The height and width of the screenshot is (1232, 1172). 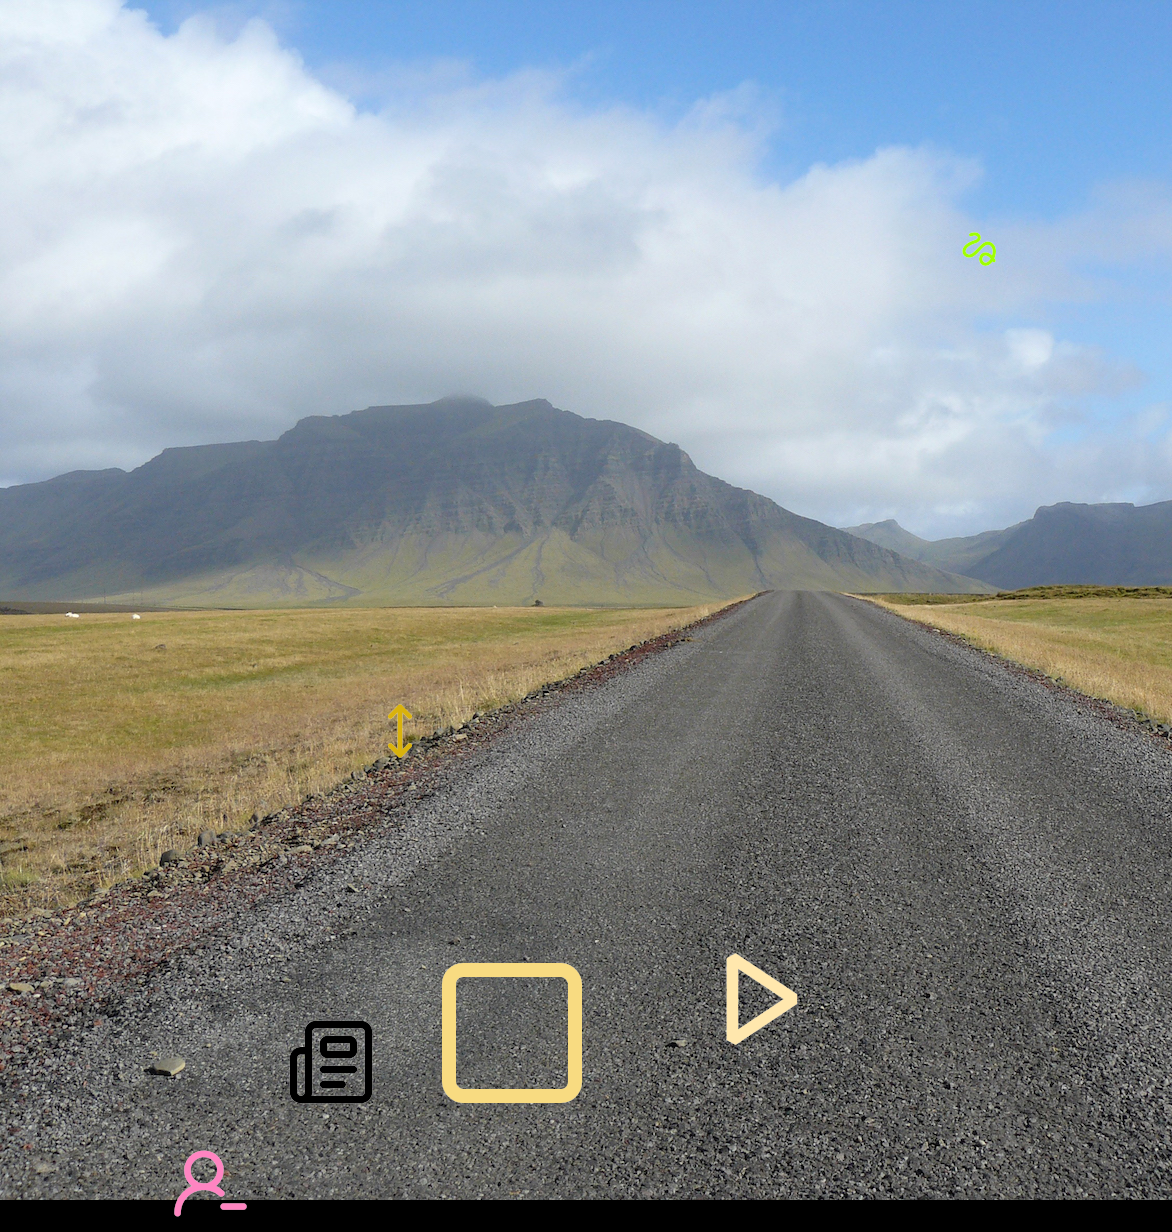 I want to click on start debugging session, so click(x=755, y=996).